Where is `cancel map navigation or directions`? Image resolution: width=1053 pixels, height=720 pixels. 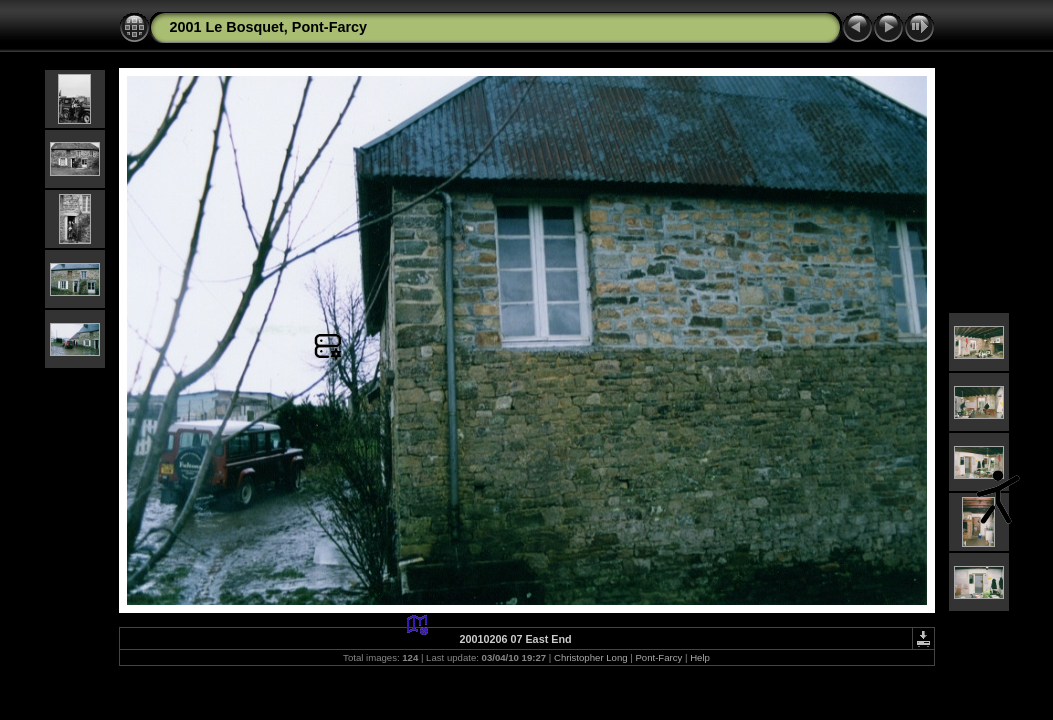
cancel map navigation or directions is located at coordinates (417, 624).